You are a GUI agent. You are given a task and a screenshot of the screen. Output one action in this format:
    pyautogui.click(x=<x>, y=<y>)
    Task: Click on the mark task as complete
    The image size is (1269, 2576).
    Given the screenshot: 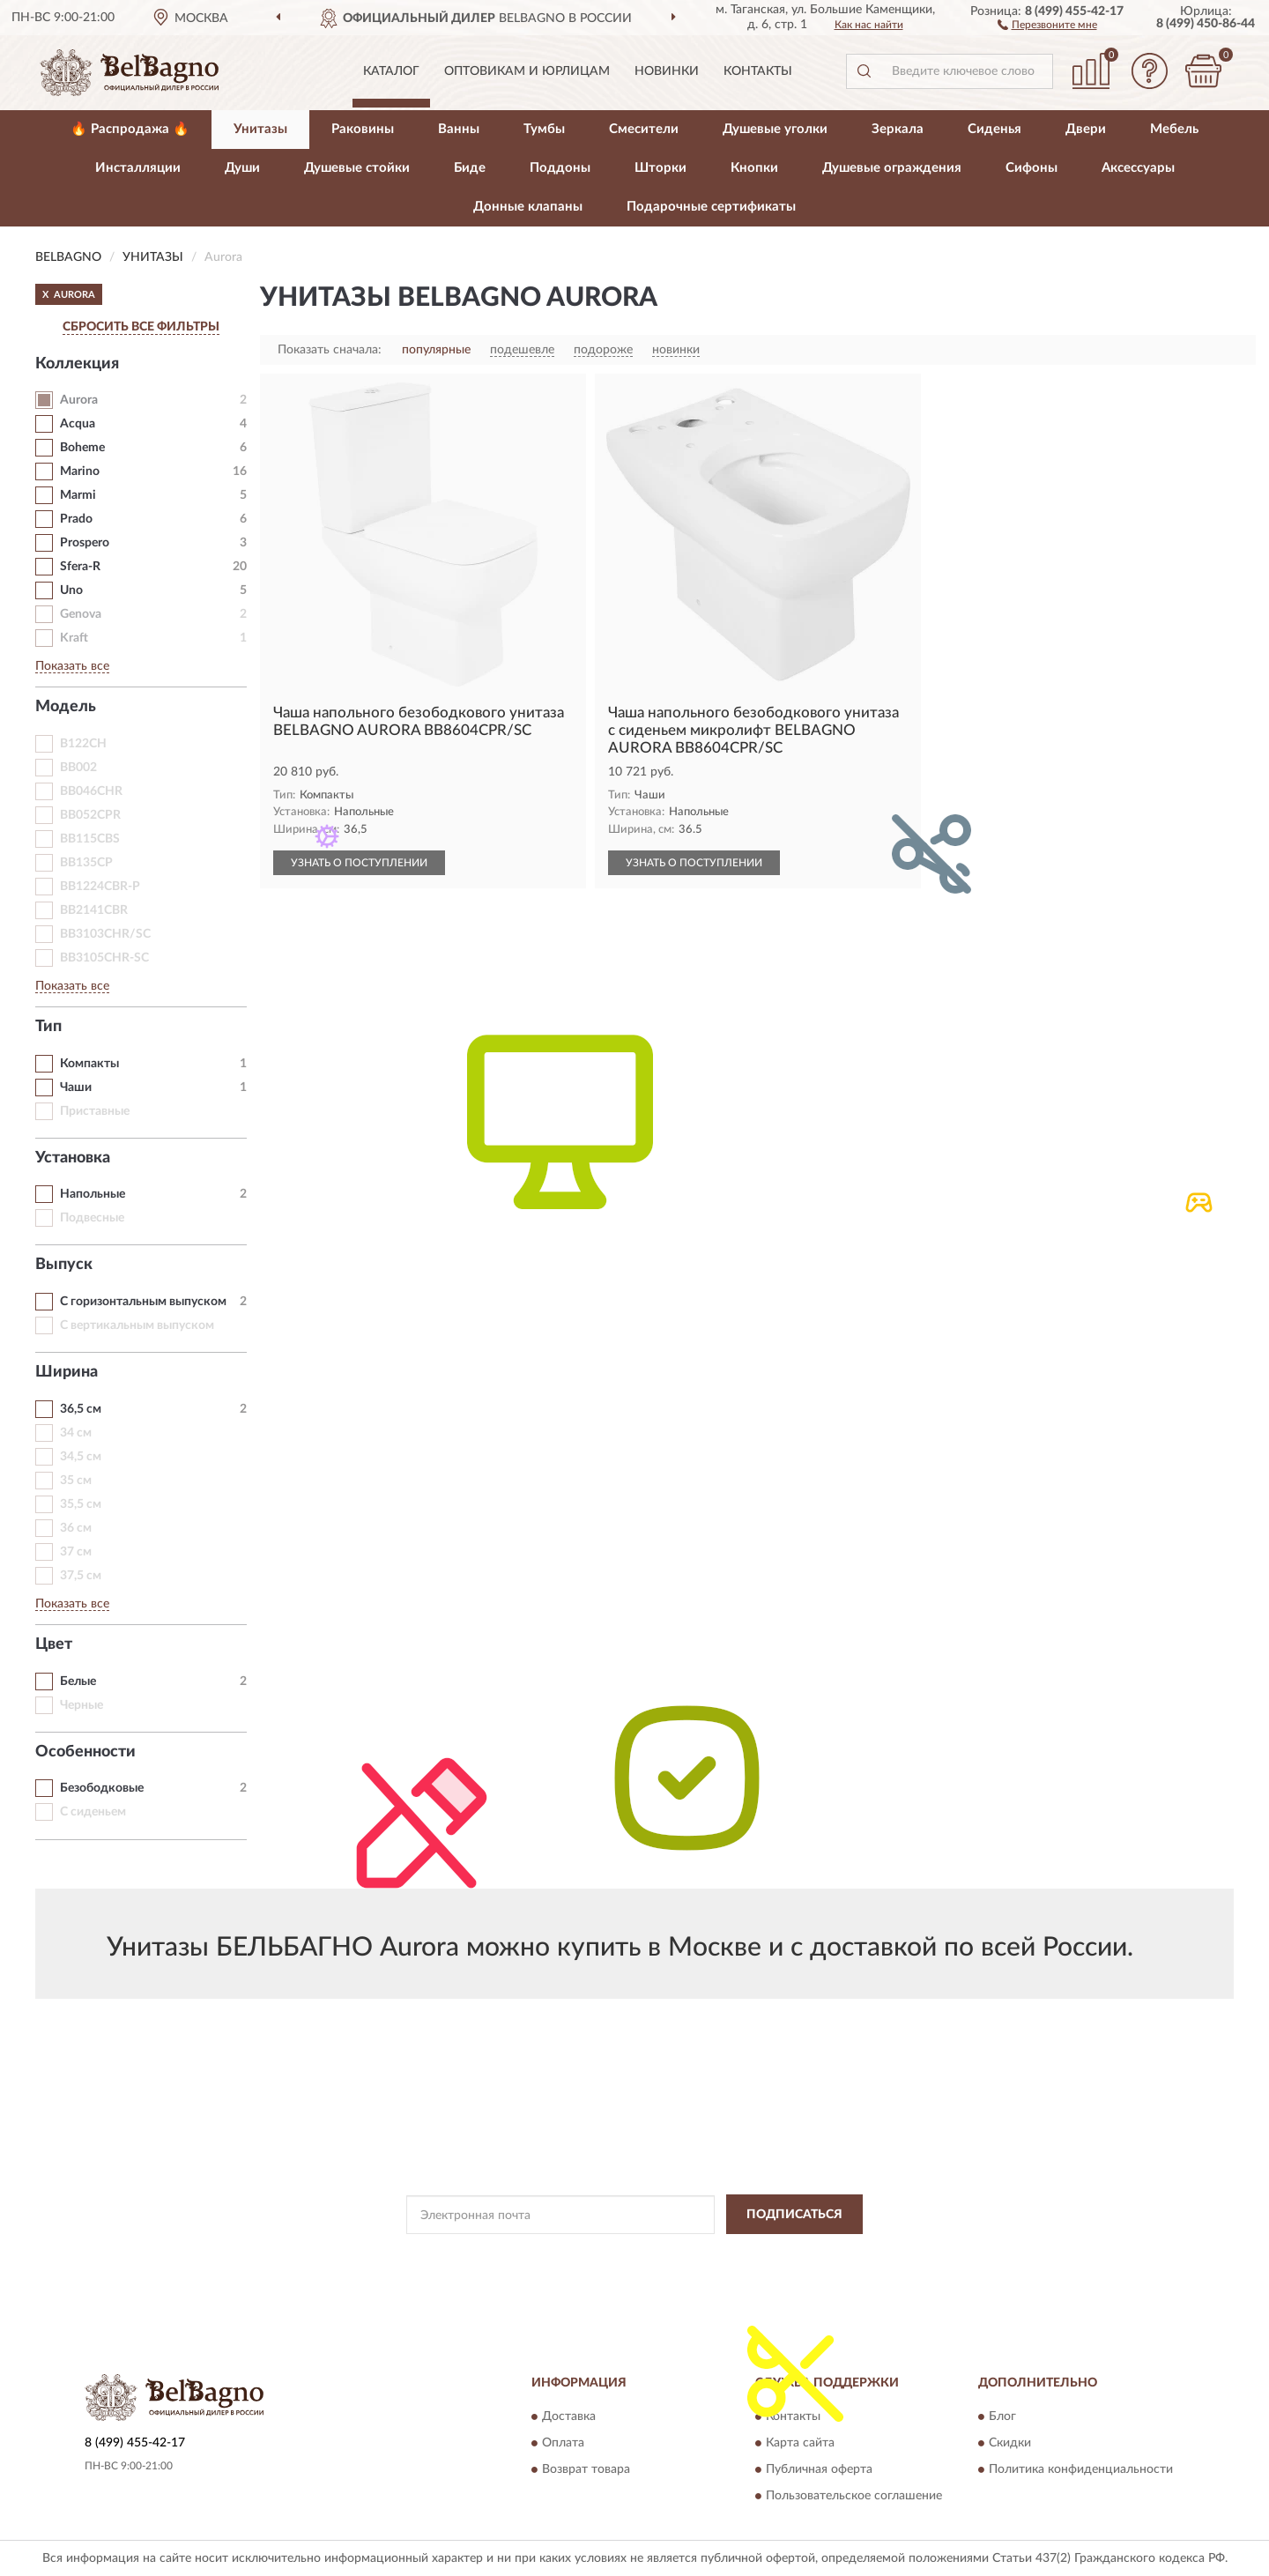 What is the action you would take?
    pyautogui.click(x=686, y=1778)
    